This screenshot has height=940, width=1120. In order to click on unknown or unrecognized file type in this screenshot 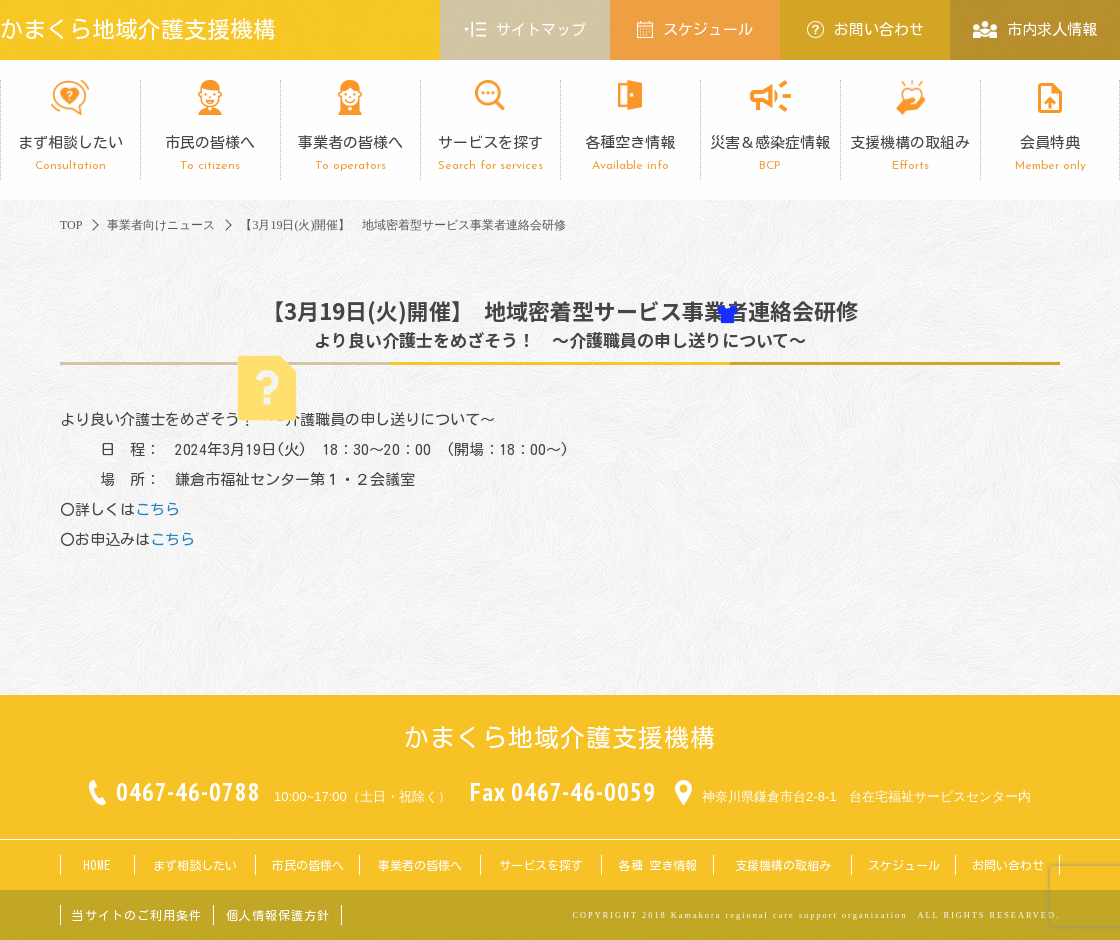, I will do `click(267, 388)`.